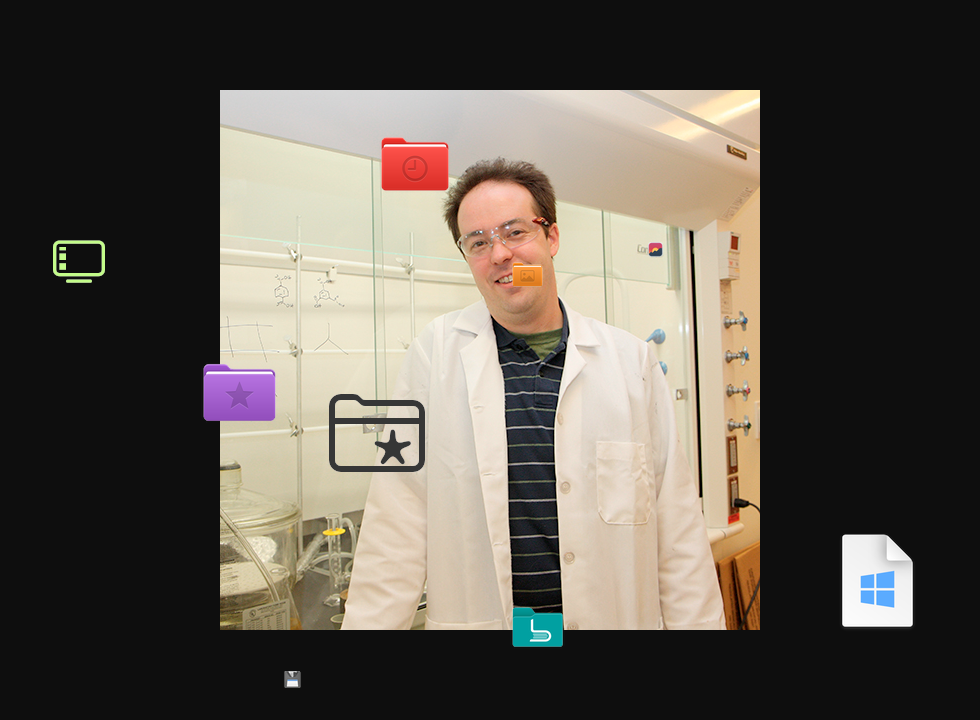 The width and height of the screenshot is (980, 720). What do you see at coordinates (655, 249) in the screenshot?
I see `open koko photo gallery app` at bounding box center [655, 249].